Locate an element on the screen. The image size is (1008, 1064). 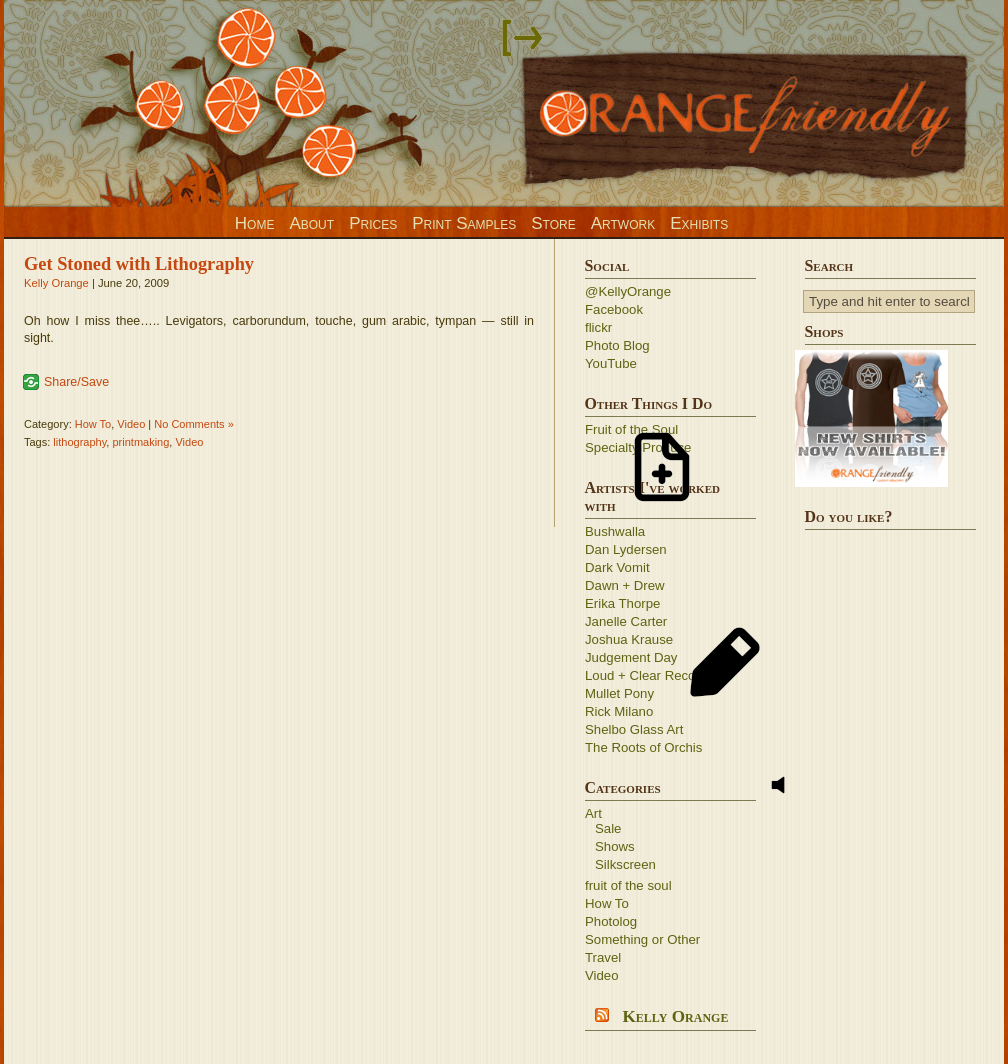
edit or modify content is located at coordinates (725, 662).